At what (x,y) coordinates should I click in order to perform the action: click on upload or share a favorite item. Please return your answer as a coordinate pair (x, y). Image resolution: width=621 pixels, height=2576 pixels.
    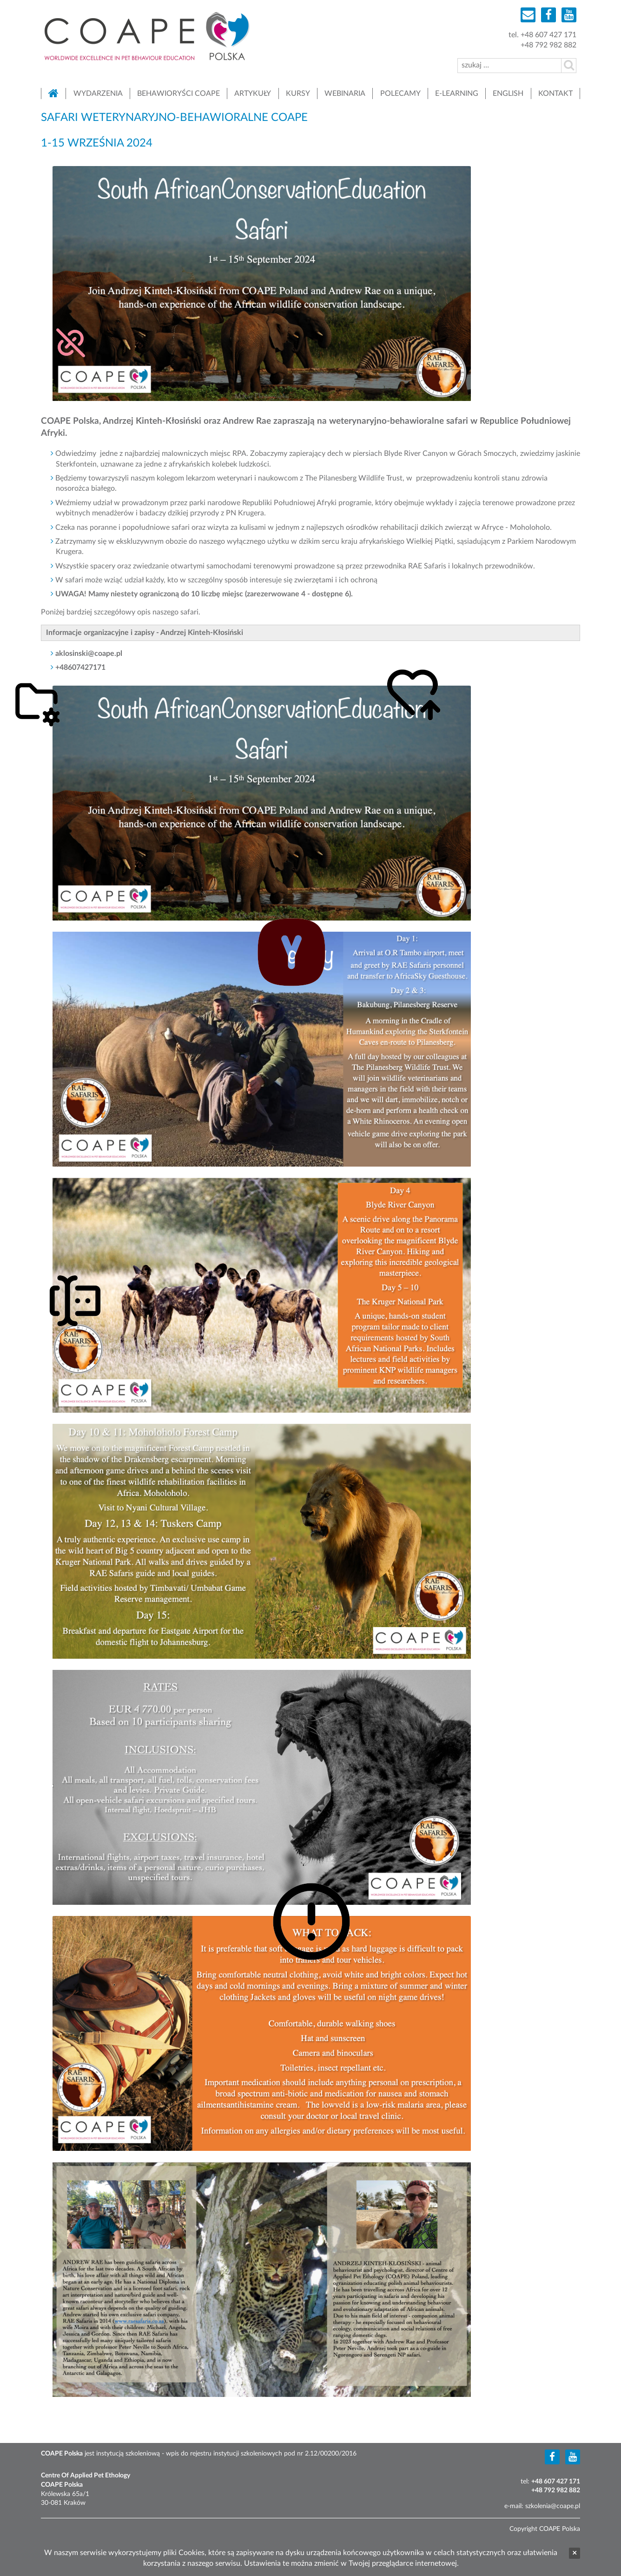
    Looking at the image, I should click on (412, 692).